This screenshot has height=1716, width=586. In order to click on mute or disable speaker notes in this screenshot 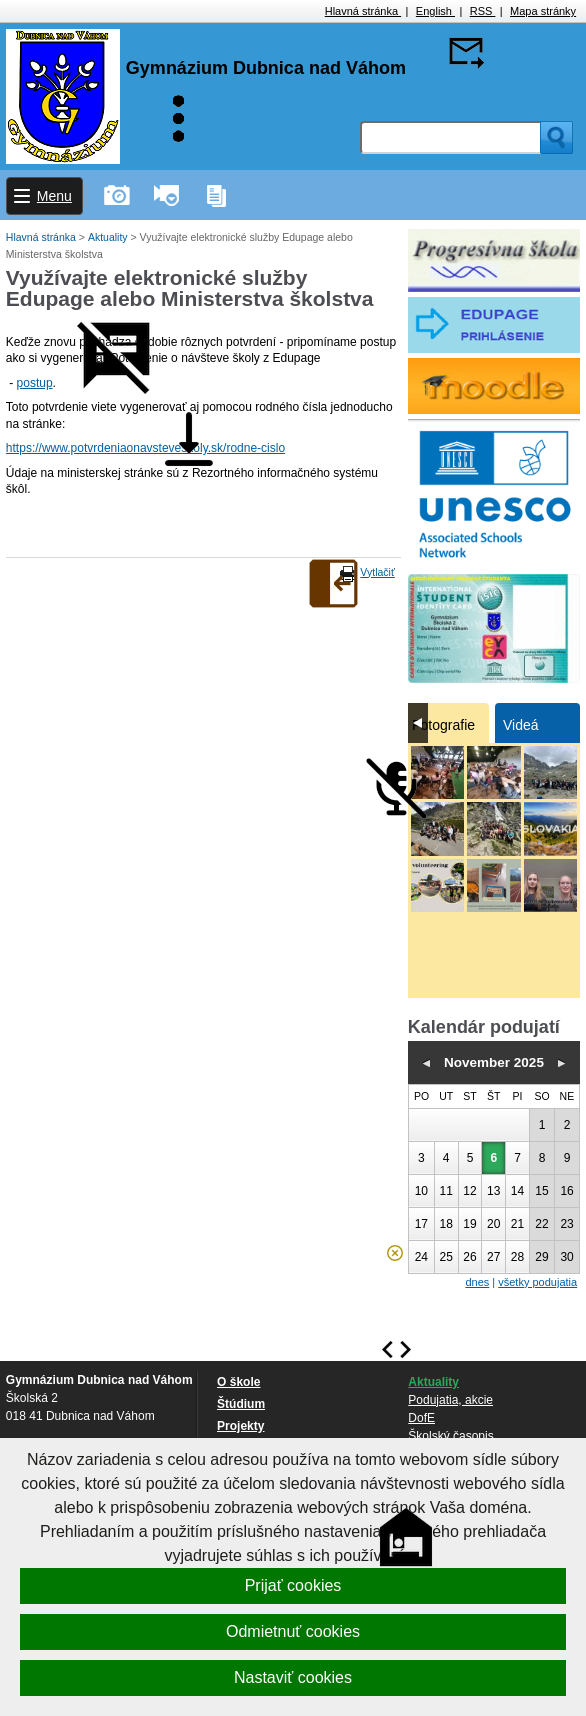, I will do `click(116, 355)`.